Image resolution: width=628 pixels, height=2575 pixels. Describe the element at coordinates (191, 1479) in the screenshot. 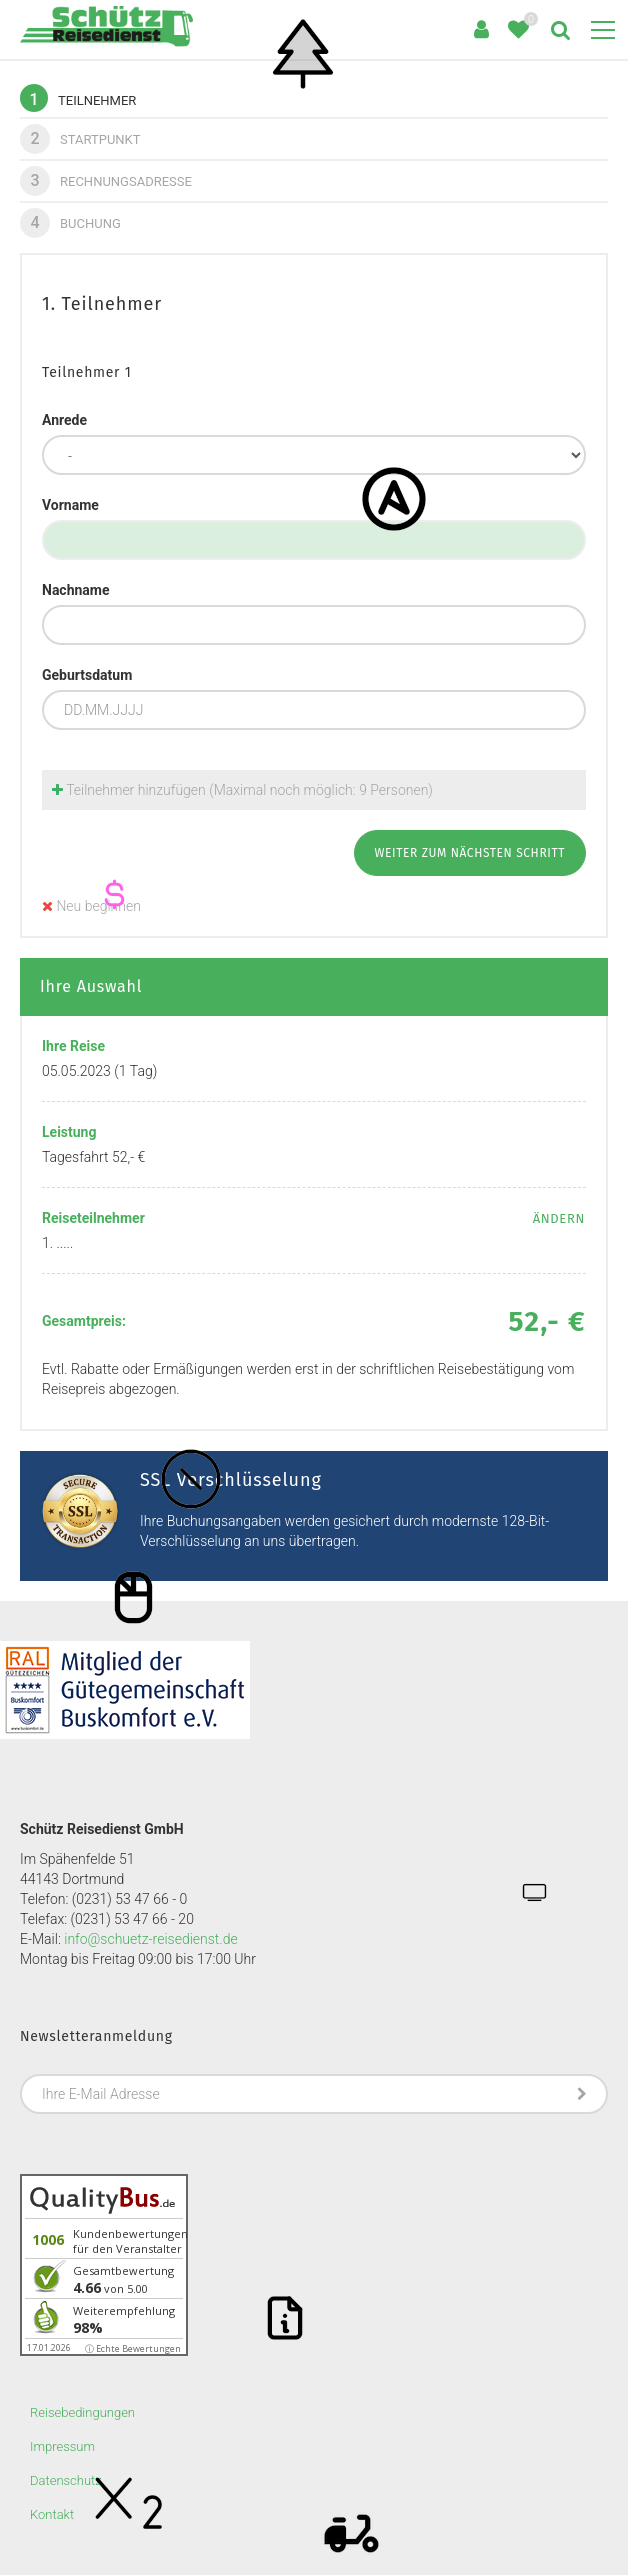

I see `indicates a prohibited or restricted action` at that location.